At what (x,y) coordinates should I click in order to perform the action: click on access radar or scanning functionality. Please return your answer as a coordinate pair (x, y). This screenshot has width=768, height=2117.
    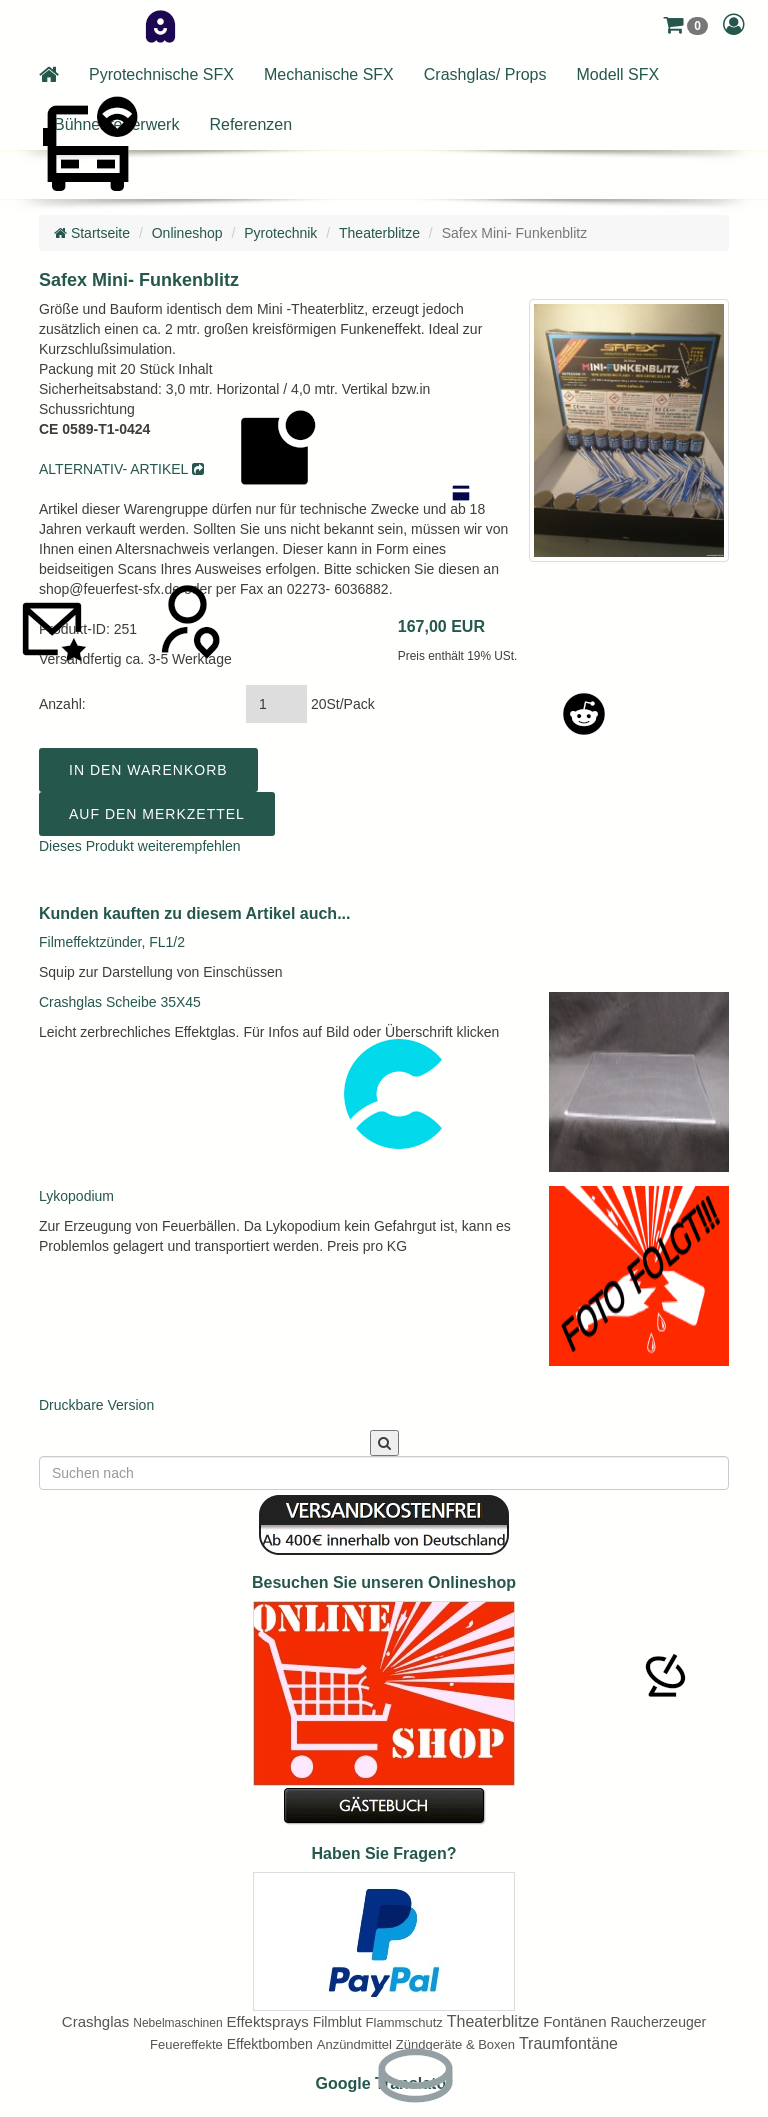
    Looking at the image, I should click on (665, 1675).